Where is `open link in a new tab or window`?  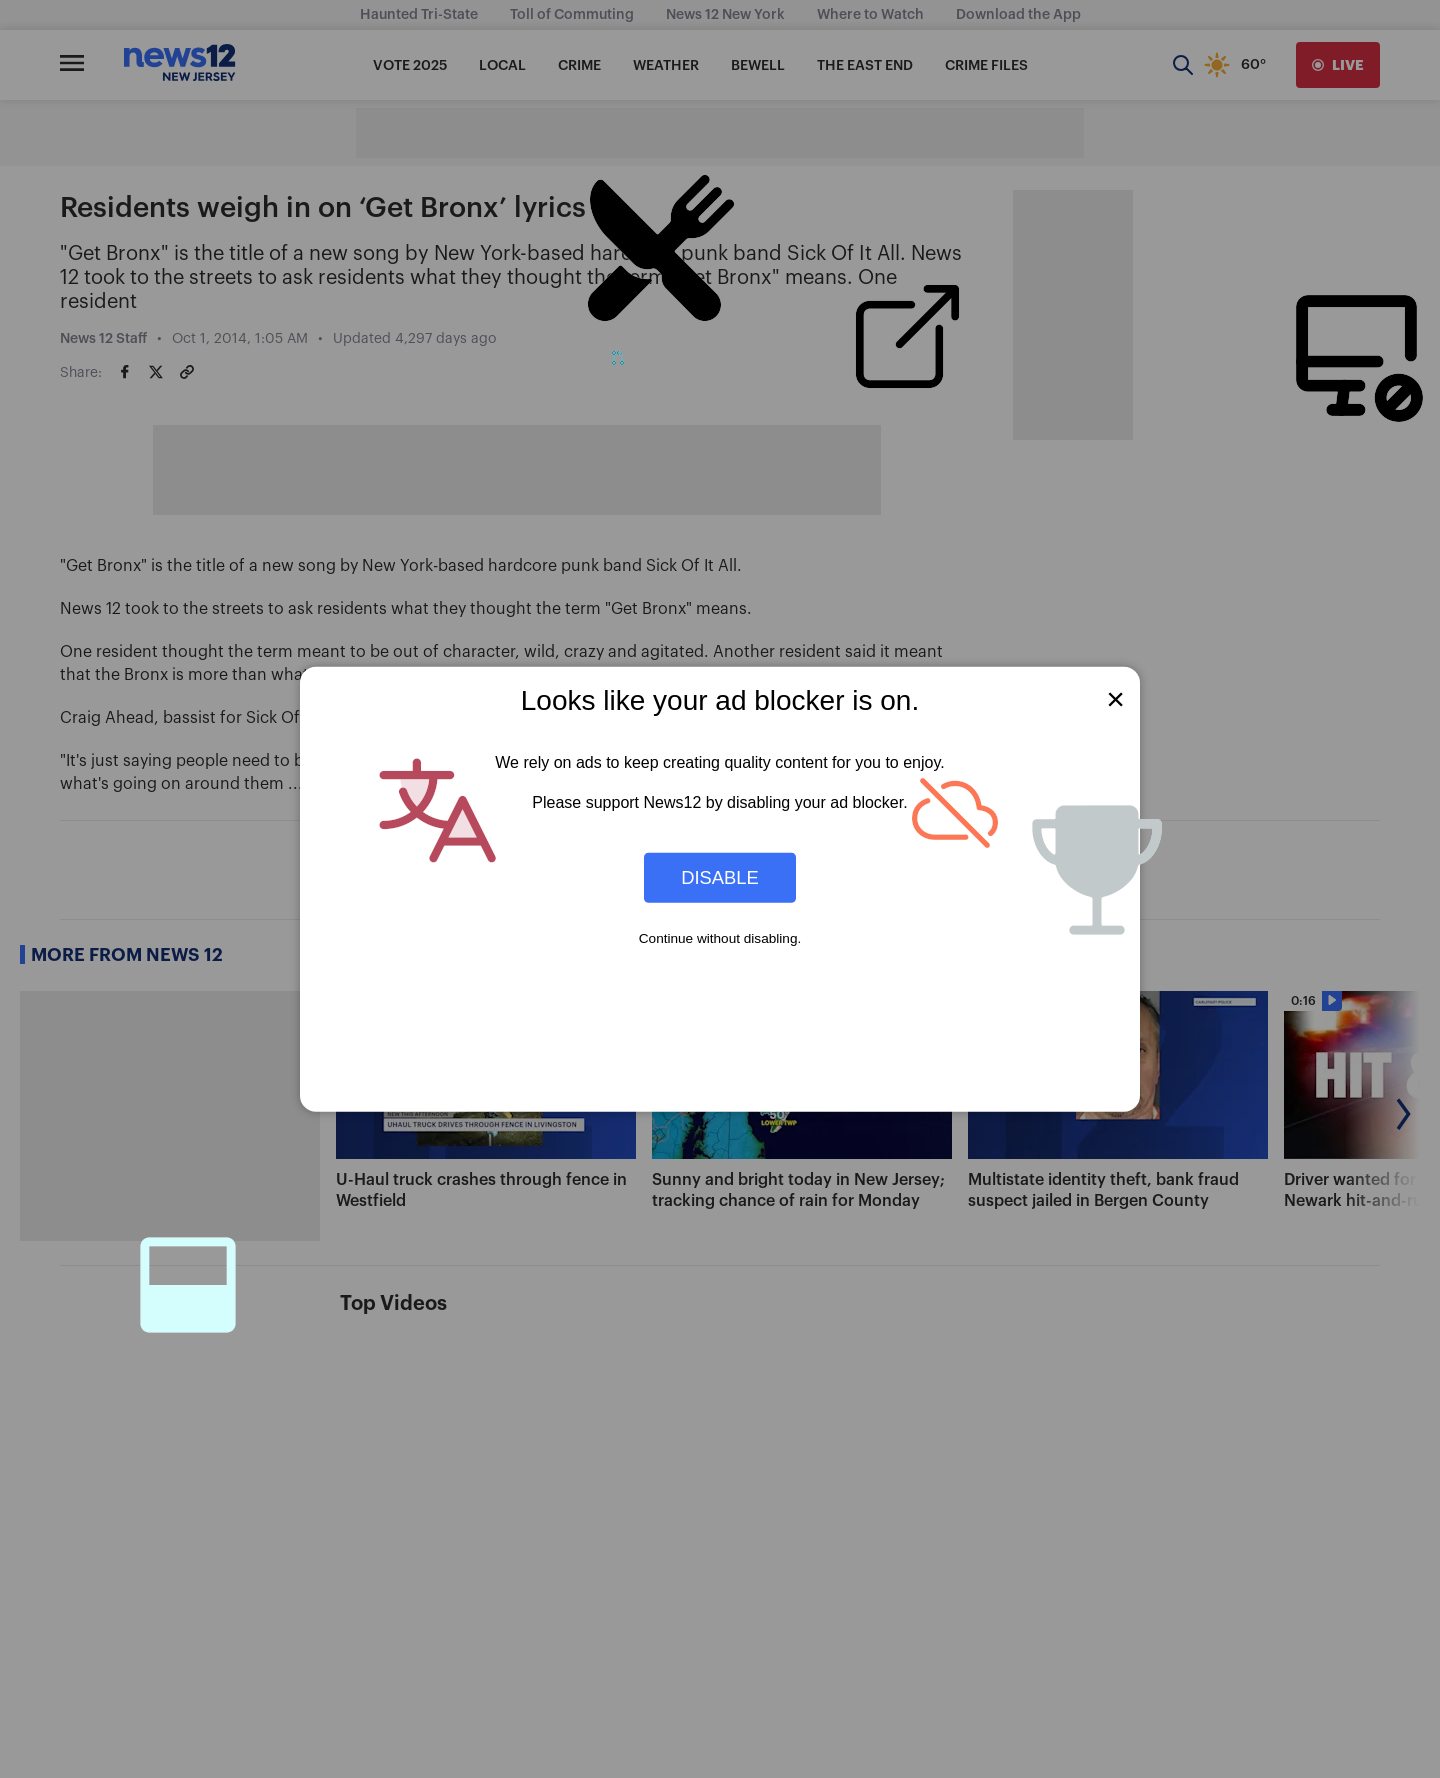 open link in a new tab or window is located at coordinates (907, 336).